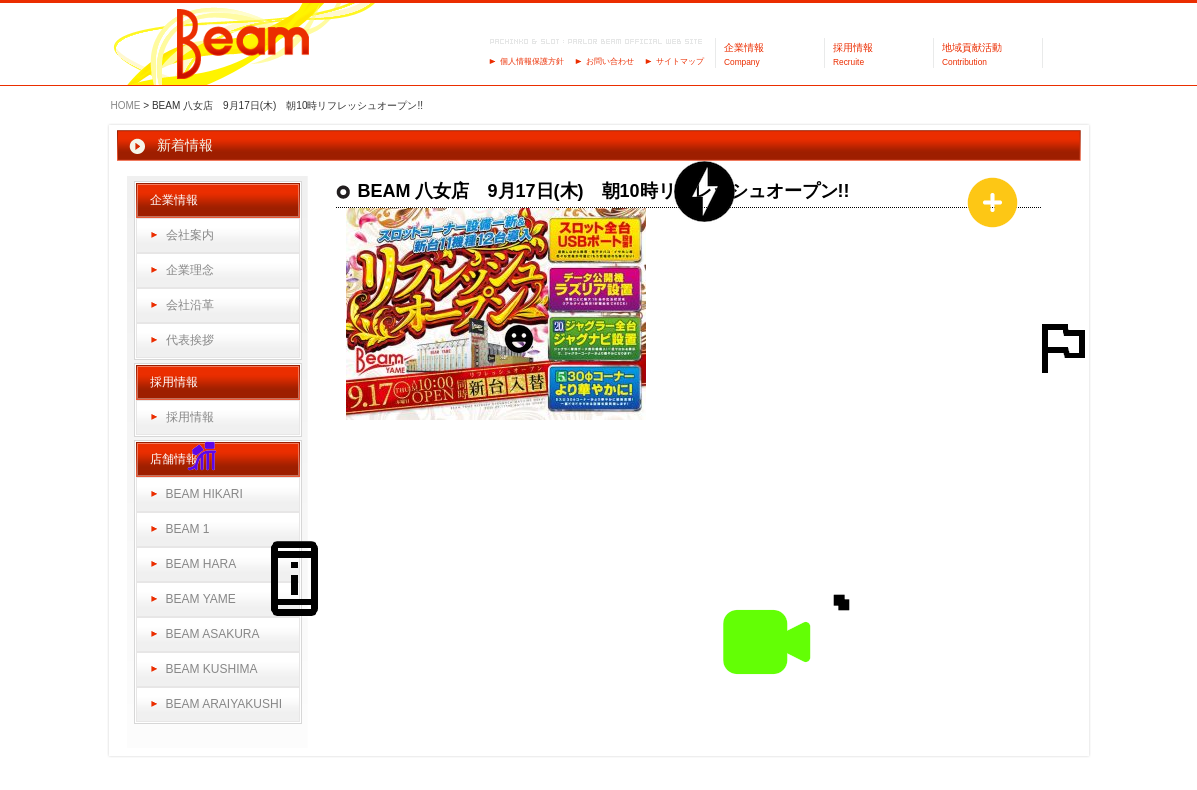  Describe the element at coordinates (202, 456) in the screenshot. I see `access theme park or amusement park information` at that location.